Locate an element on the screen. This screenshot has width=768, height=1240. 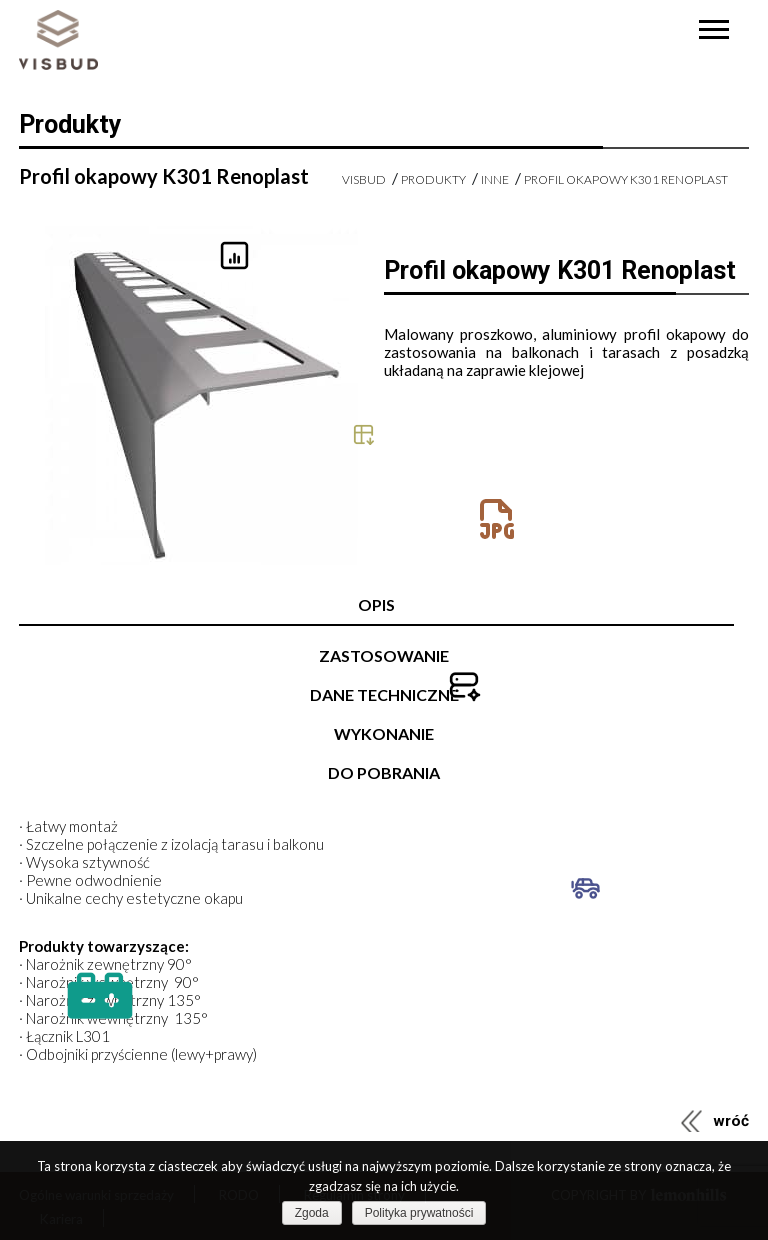
download table data is located at coordinates (363, 434).